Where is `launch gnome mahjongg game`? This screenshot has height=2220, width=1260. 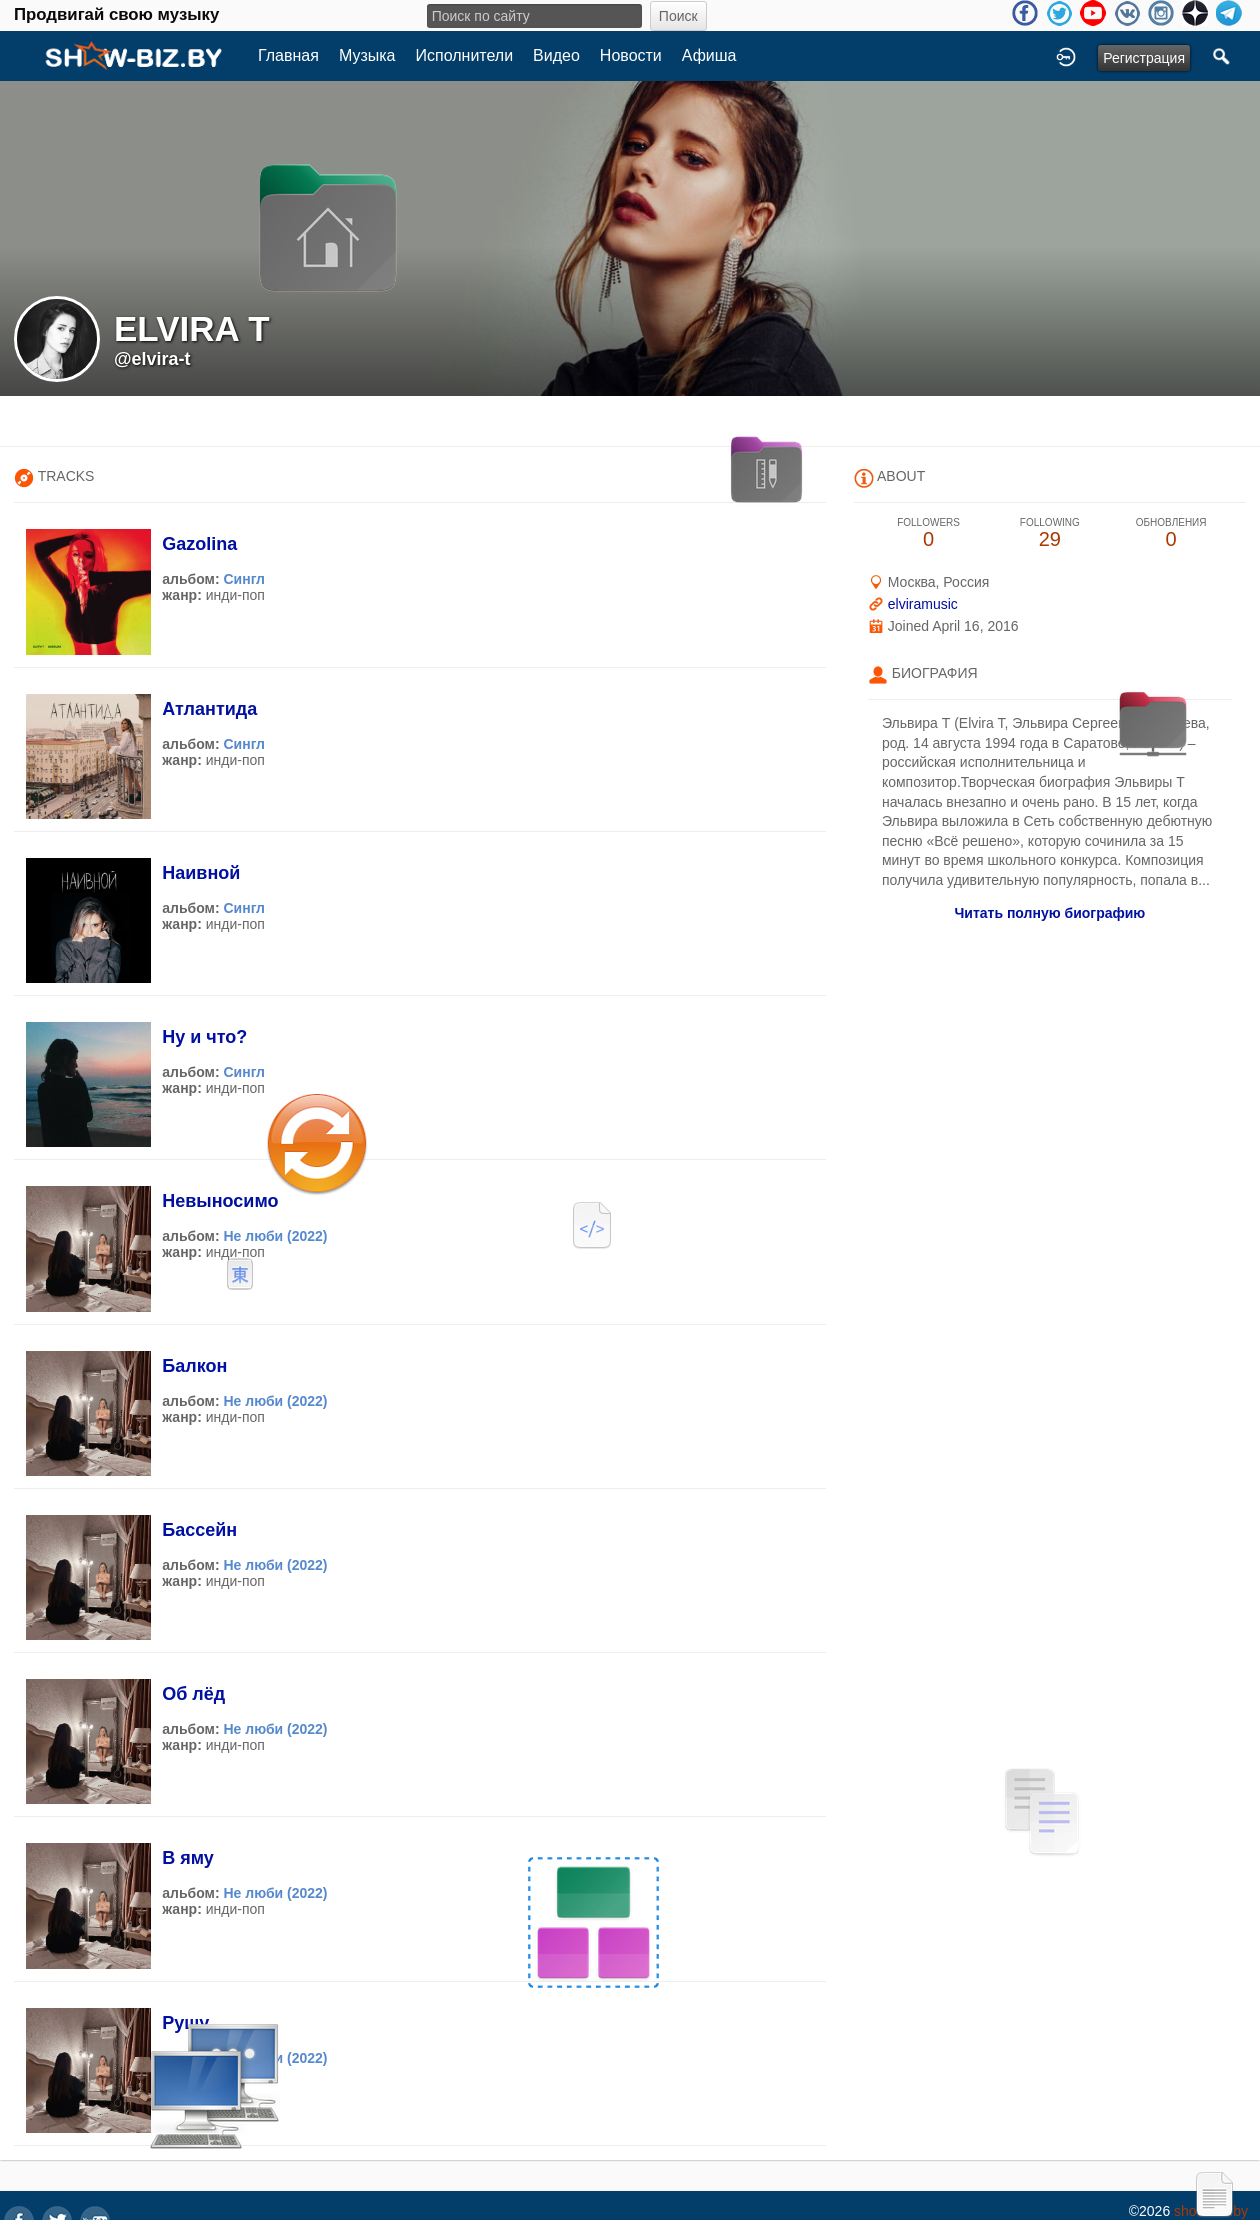
launch gnome mahjongg game is located at coordinates (240, 1274).